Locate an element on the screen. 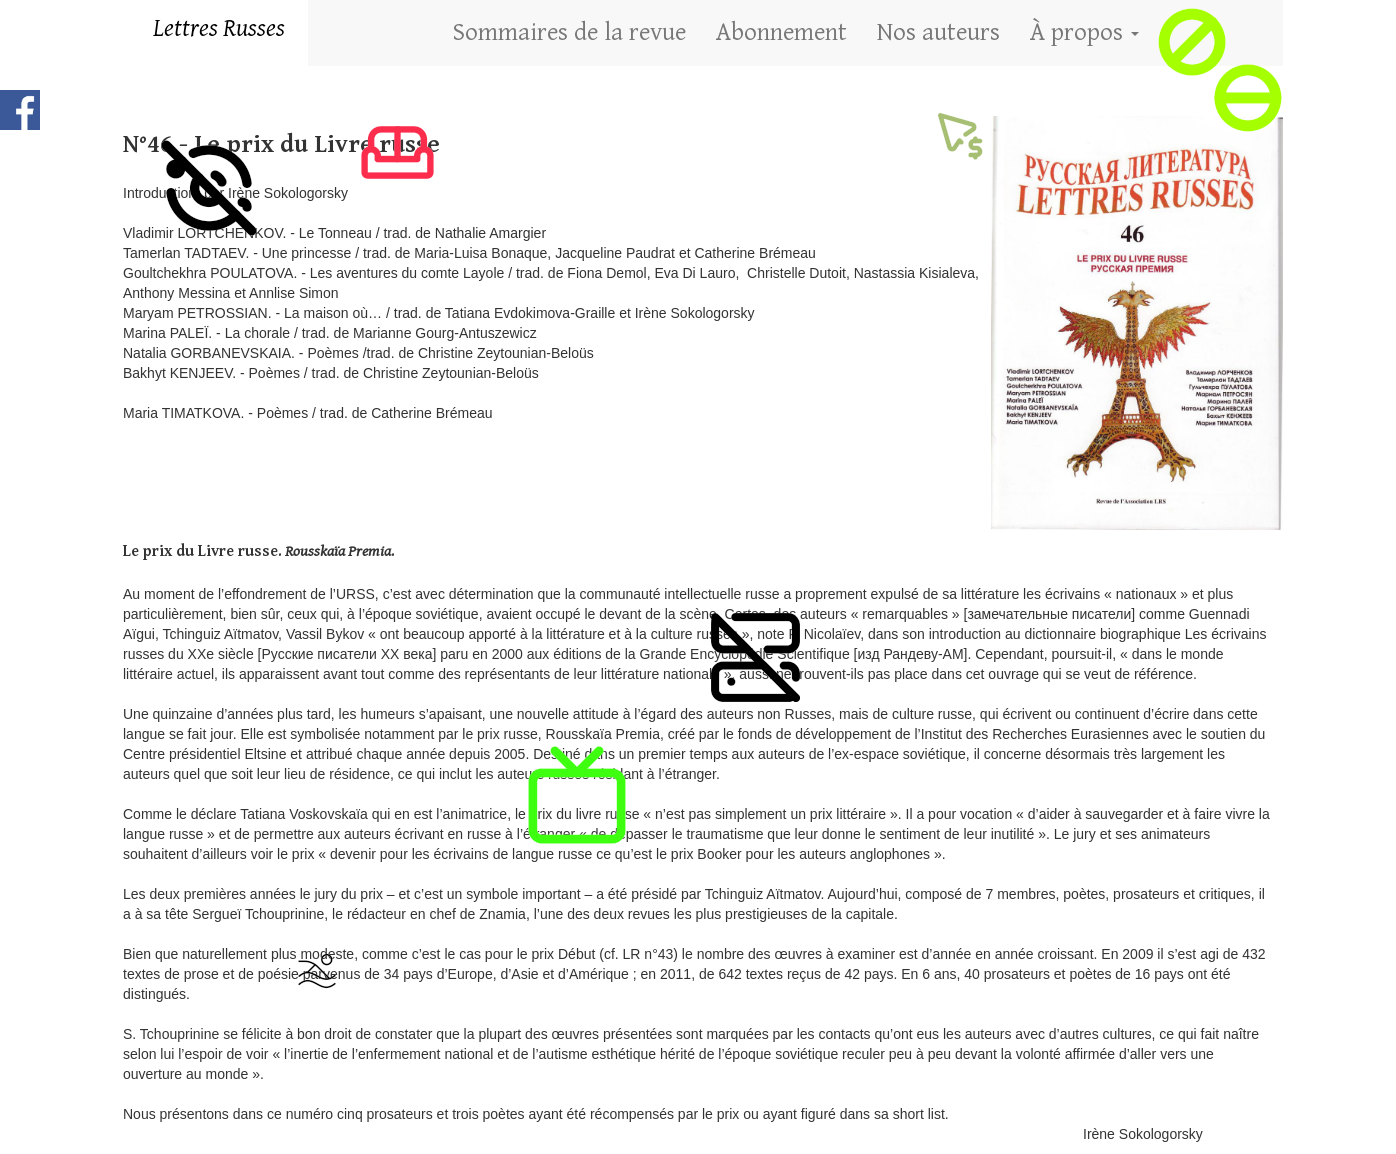 The image size is (1396, 1154). pay-per-click advertising or cost tracking is located at coordinates (959, 134).